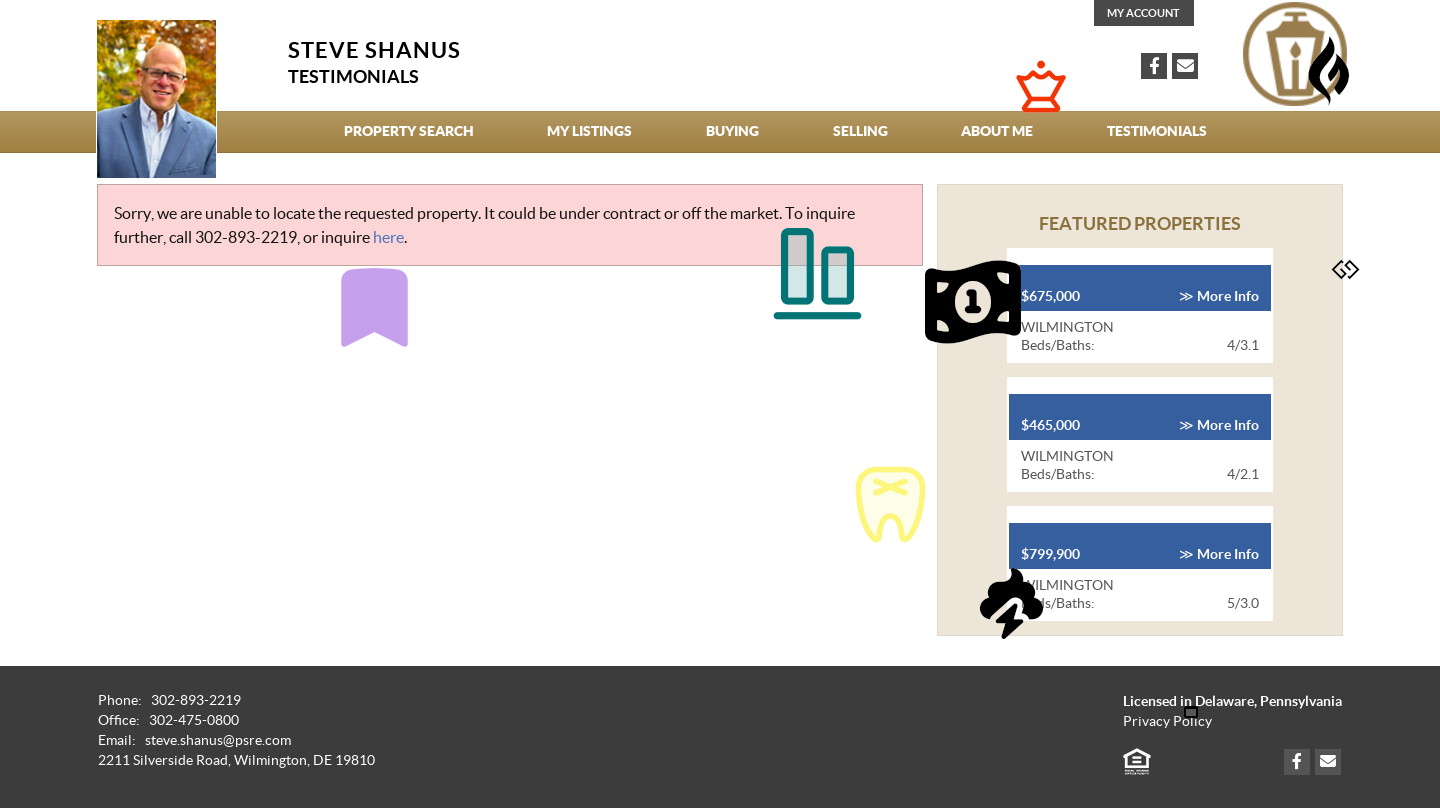 This screenshot has height=808, width=1440. What do you see at coordinates (374, 307) in the screenshot?
I see `save this item to your bookmarks` at bounding box center [374, 307].